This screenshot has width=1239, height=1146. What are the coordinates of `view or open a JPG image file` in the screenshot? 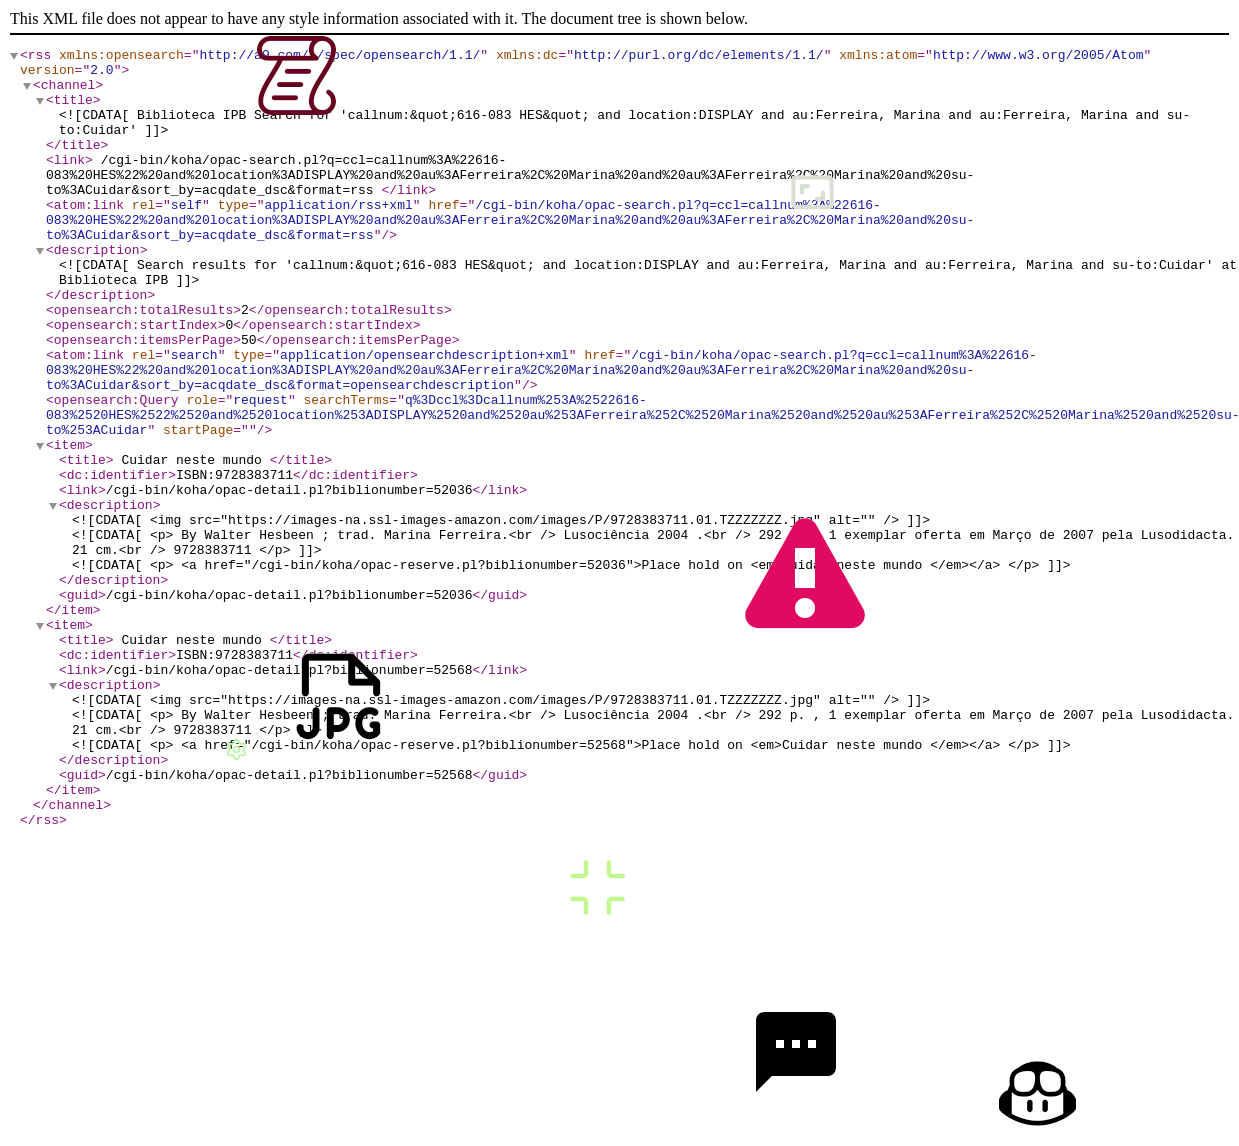 It's located at (341, 700).